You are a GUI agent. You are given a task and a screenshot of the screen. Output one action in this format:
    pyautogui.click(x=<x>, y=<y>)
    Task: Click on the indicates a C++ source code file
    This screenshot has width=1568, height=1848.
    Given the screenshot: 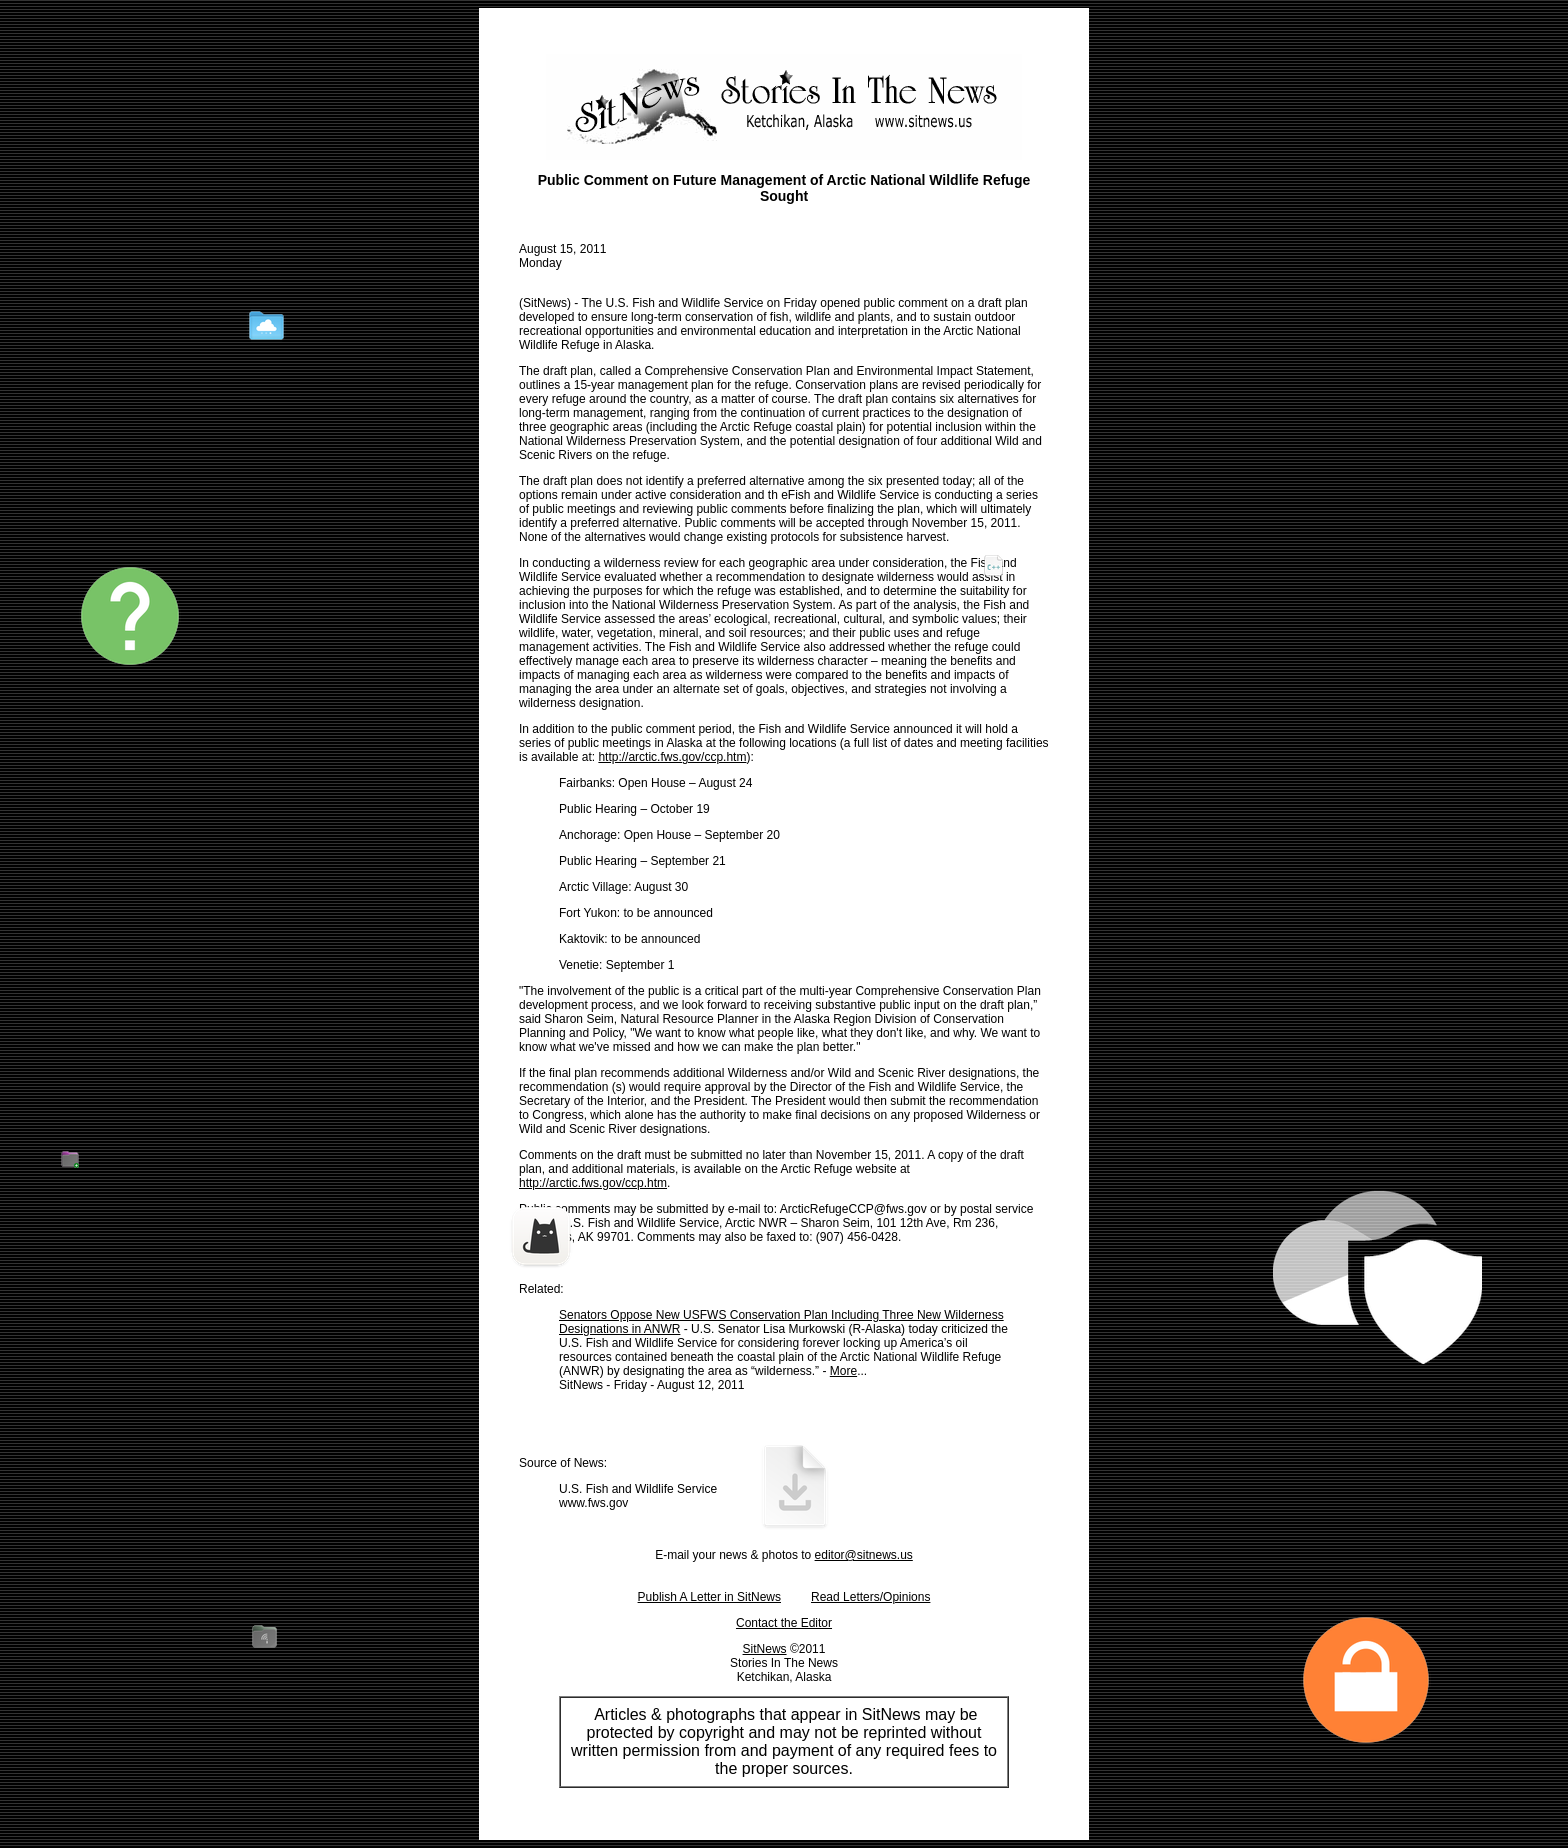 What is the action you would take?
    pyautogui.click(x=993, y=565)
    